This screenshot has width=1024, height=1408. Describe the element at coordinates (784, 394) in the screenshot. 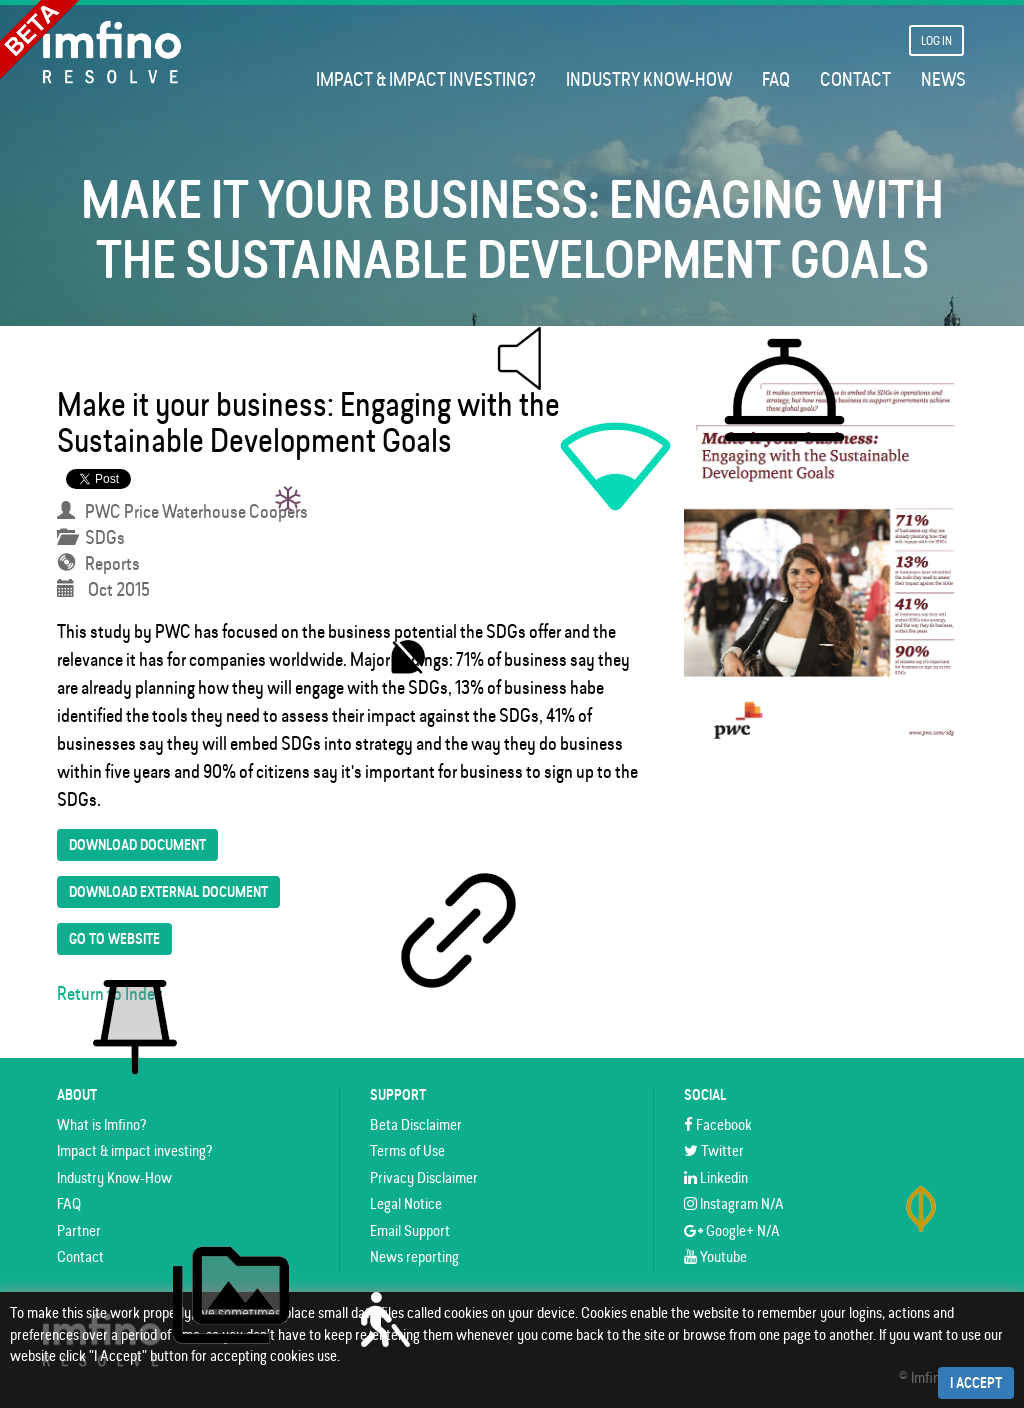

I see `request assistance or service` at that location.